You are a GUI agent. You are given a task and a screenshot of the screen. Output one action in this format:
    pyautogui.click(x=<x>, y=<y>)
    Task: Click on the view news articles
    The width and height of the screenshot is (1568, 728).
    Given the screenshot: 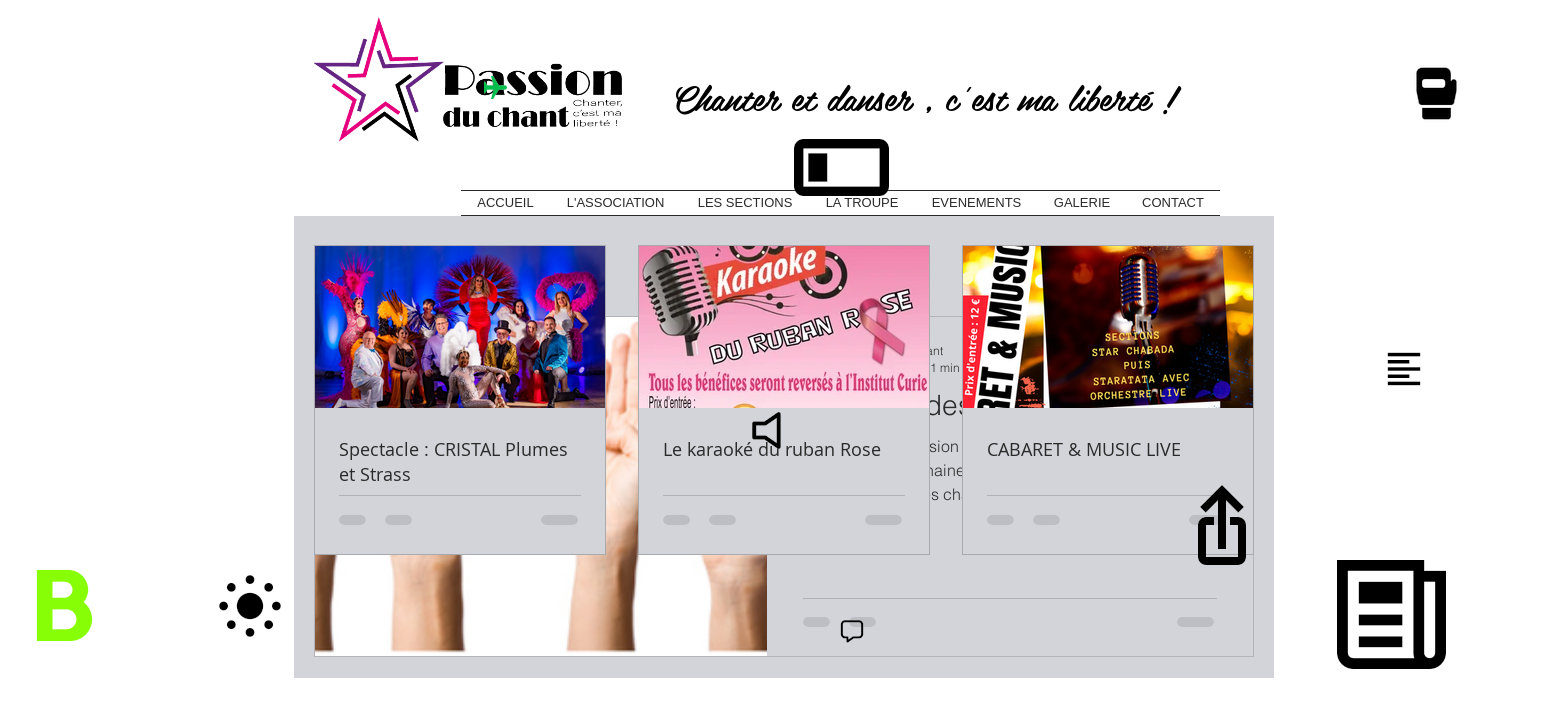 What is the action you would take?
    pyautogui.click(x=1391, y=614)
    